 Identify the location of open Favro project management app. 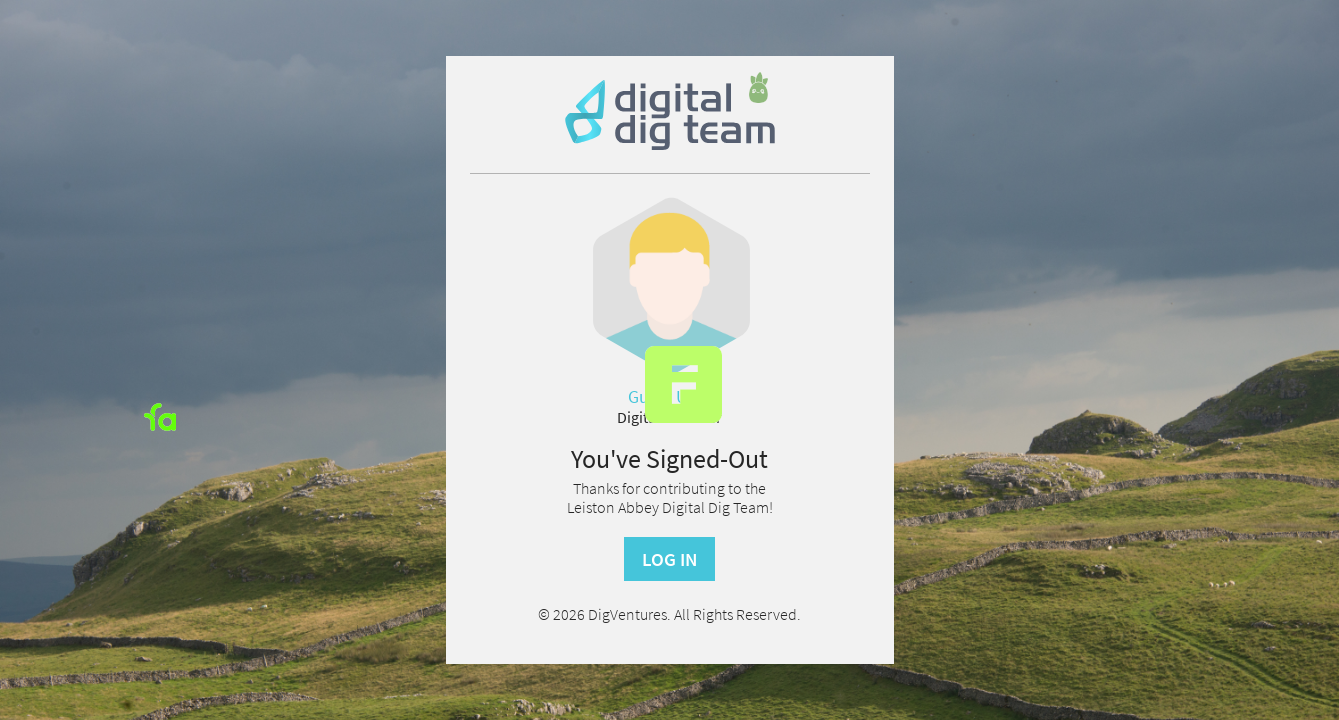
(160, 417).